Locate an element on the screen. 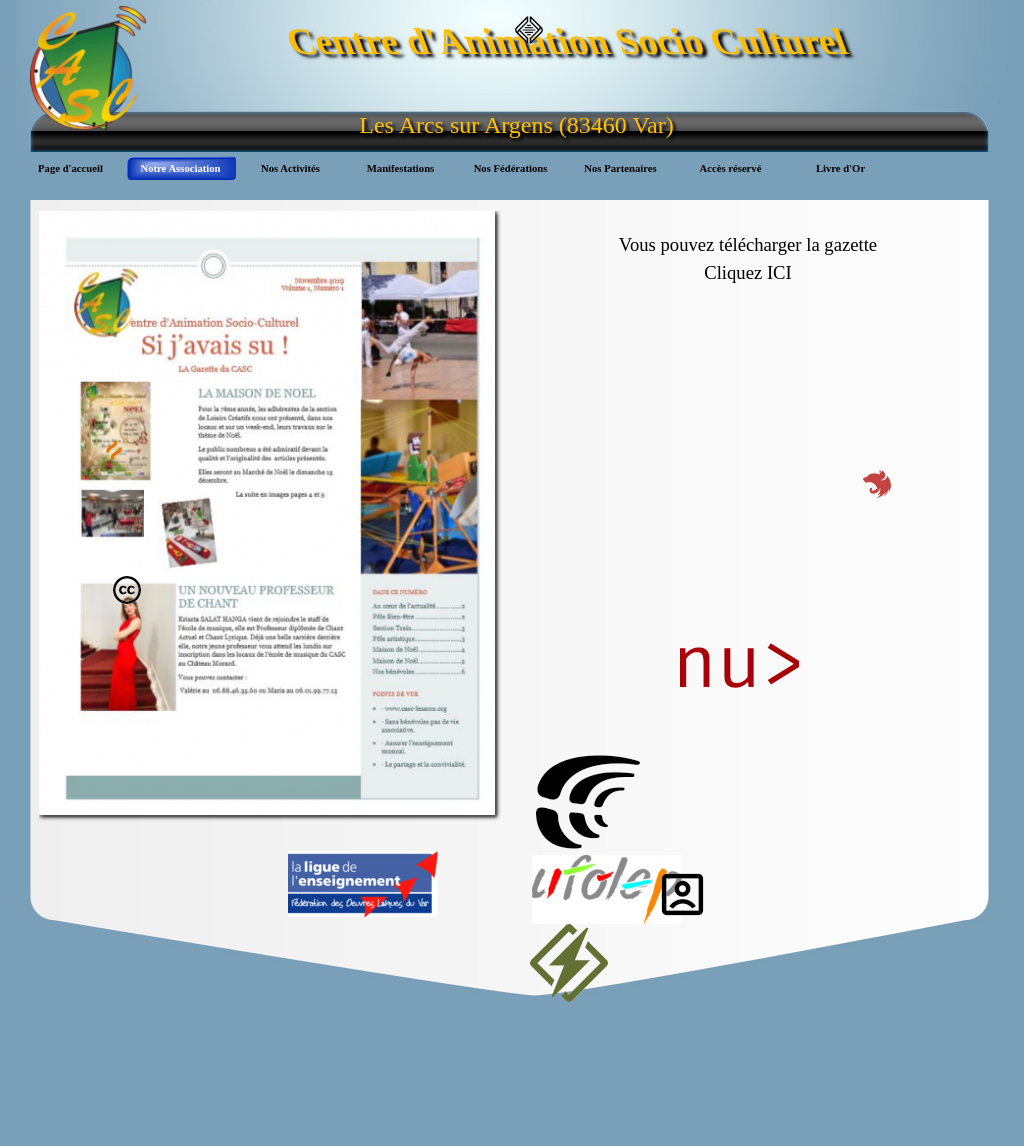  honeybadger application monitoring service logo is located at coordinates (569, 963).